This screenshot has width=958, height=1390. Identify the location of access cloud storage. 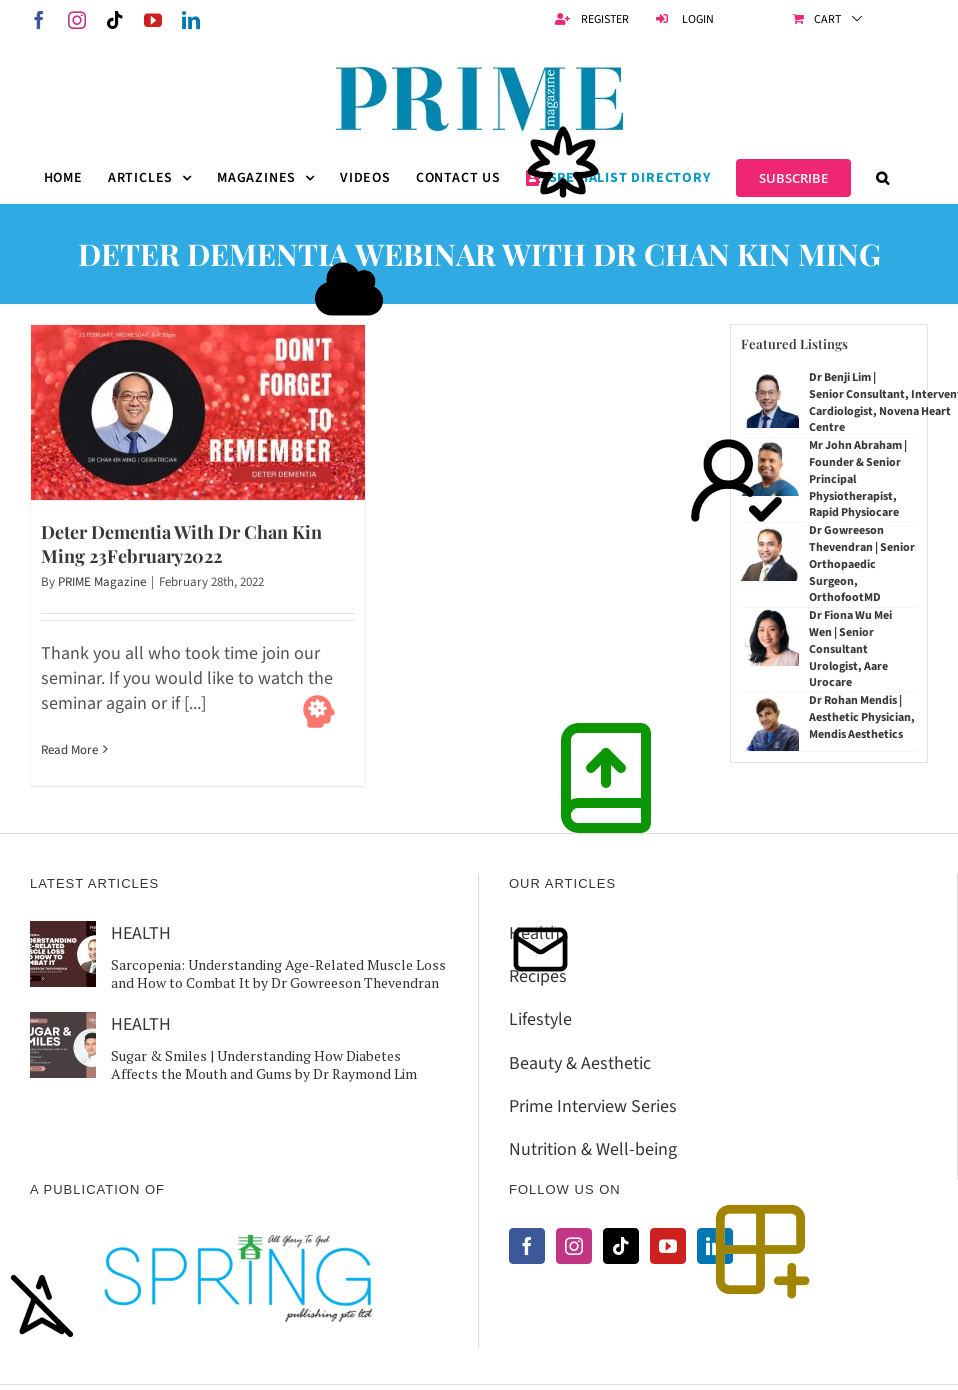
(349, 289).